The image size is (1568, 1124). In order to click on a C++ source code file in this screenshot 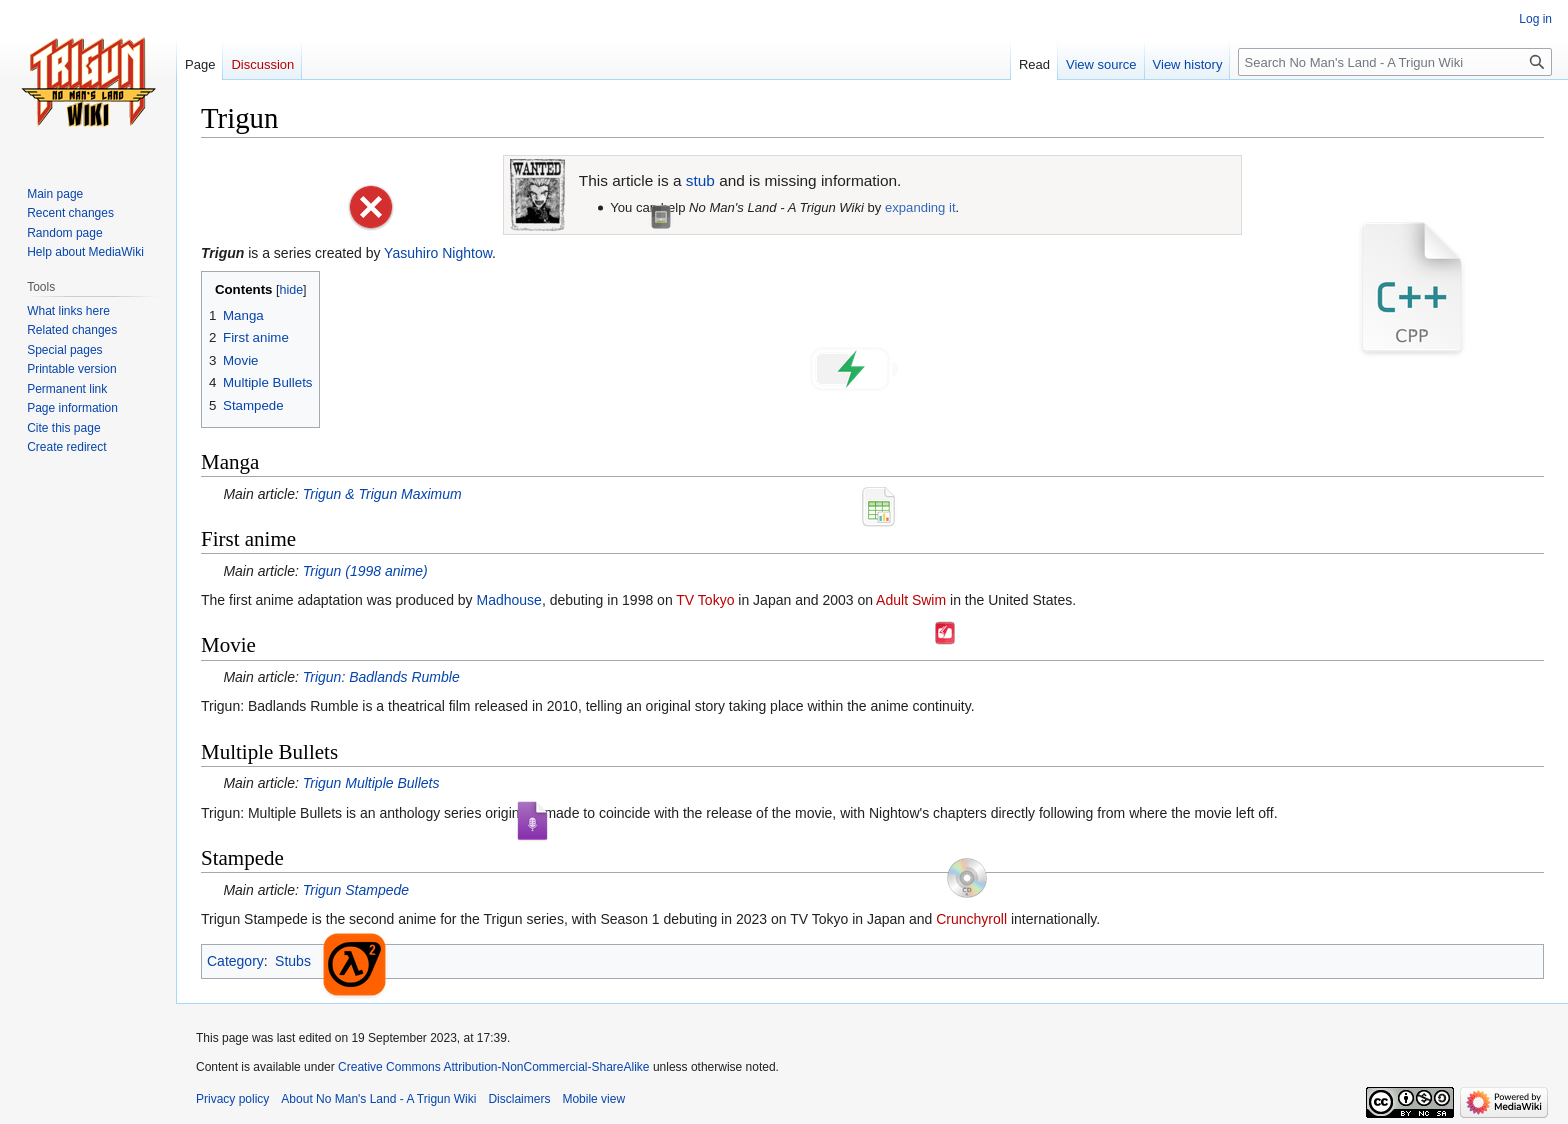, I will do `click(1412, 289)`.